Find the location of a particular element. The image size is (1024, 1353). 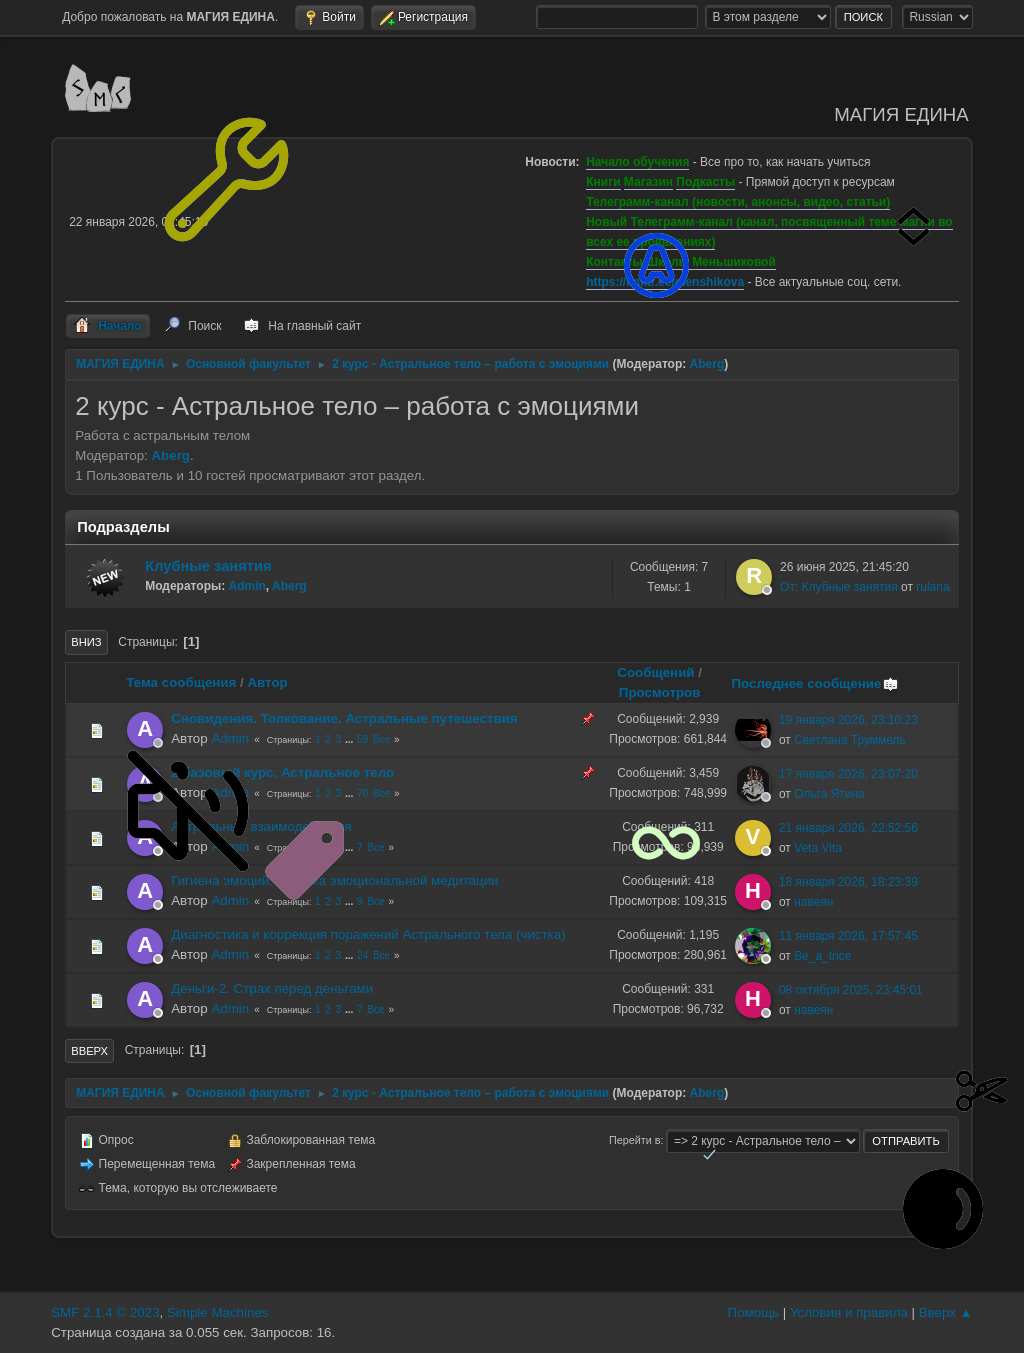

confirm or submit an action is located at coordinates (709, 1154).